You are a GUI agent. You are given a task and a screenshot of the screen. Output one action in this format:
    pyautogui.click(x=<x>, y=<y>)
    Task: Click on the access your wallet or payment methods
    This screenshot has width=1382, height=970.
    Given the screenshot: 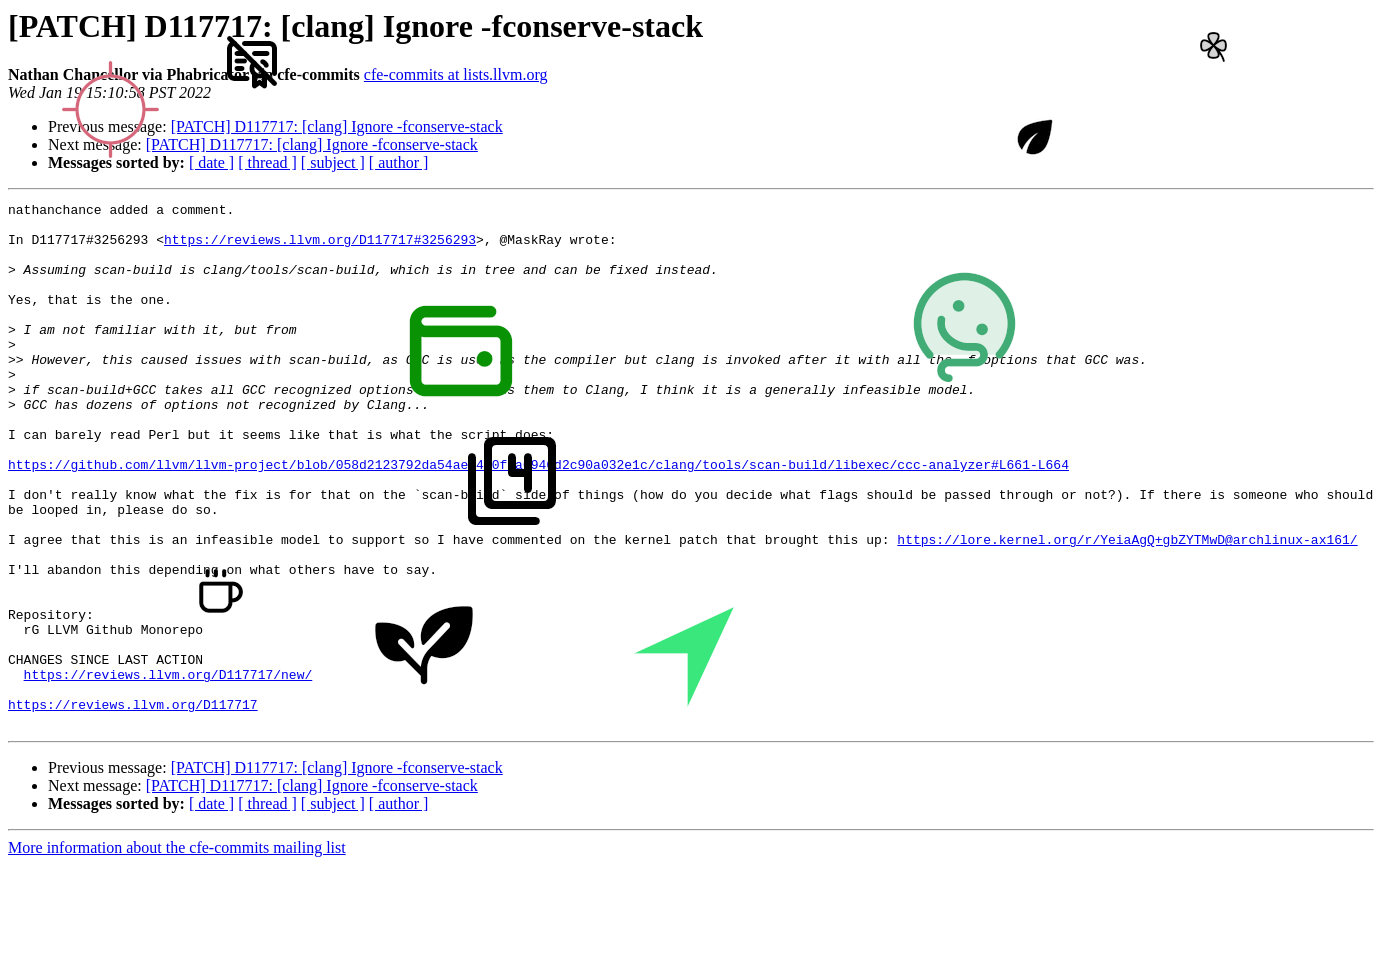 What is the action you would take?
    pyautogui.click(x=459, y=355)
    